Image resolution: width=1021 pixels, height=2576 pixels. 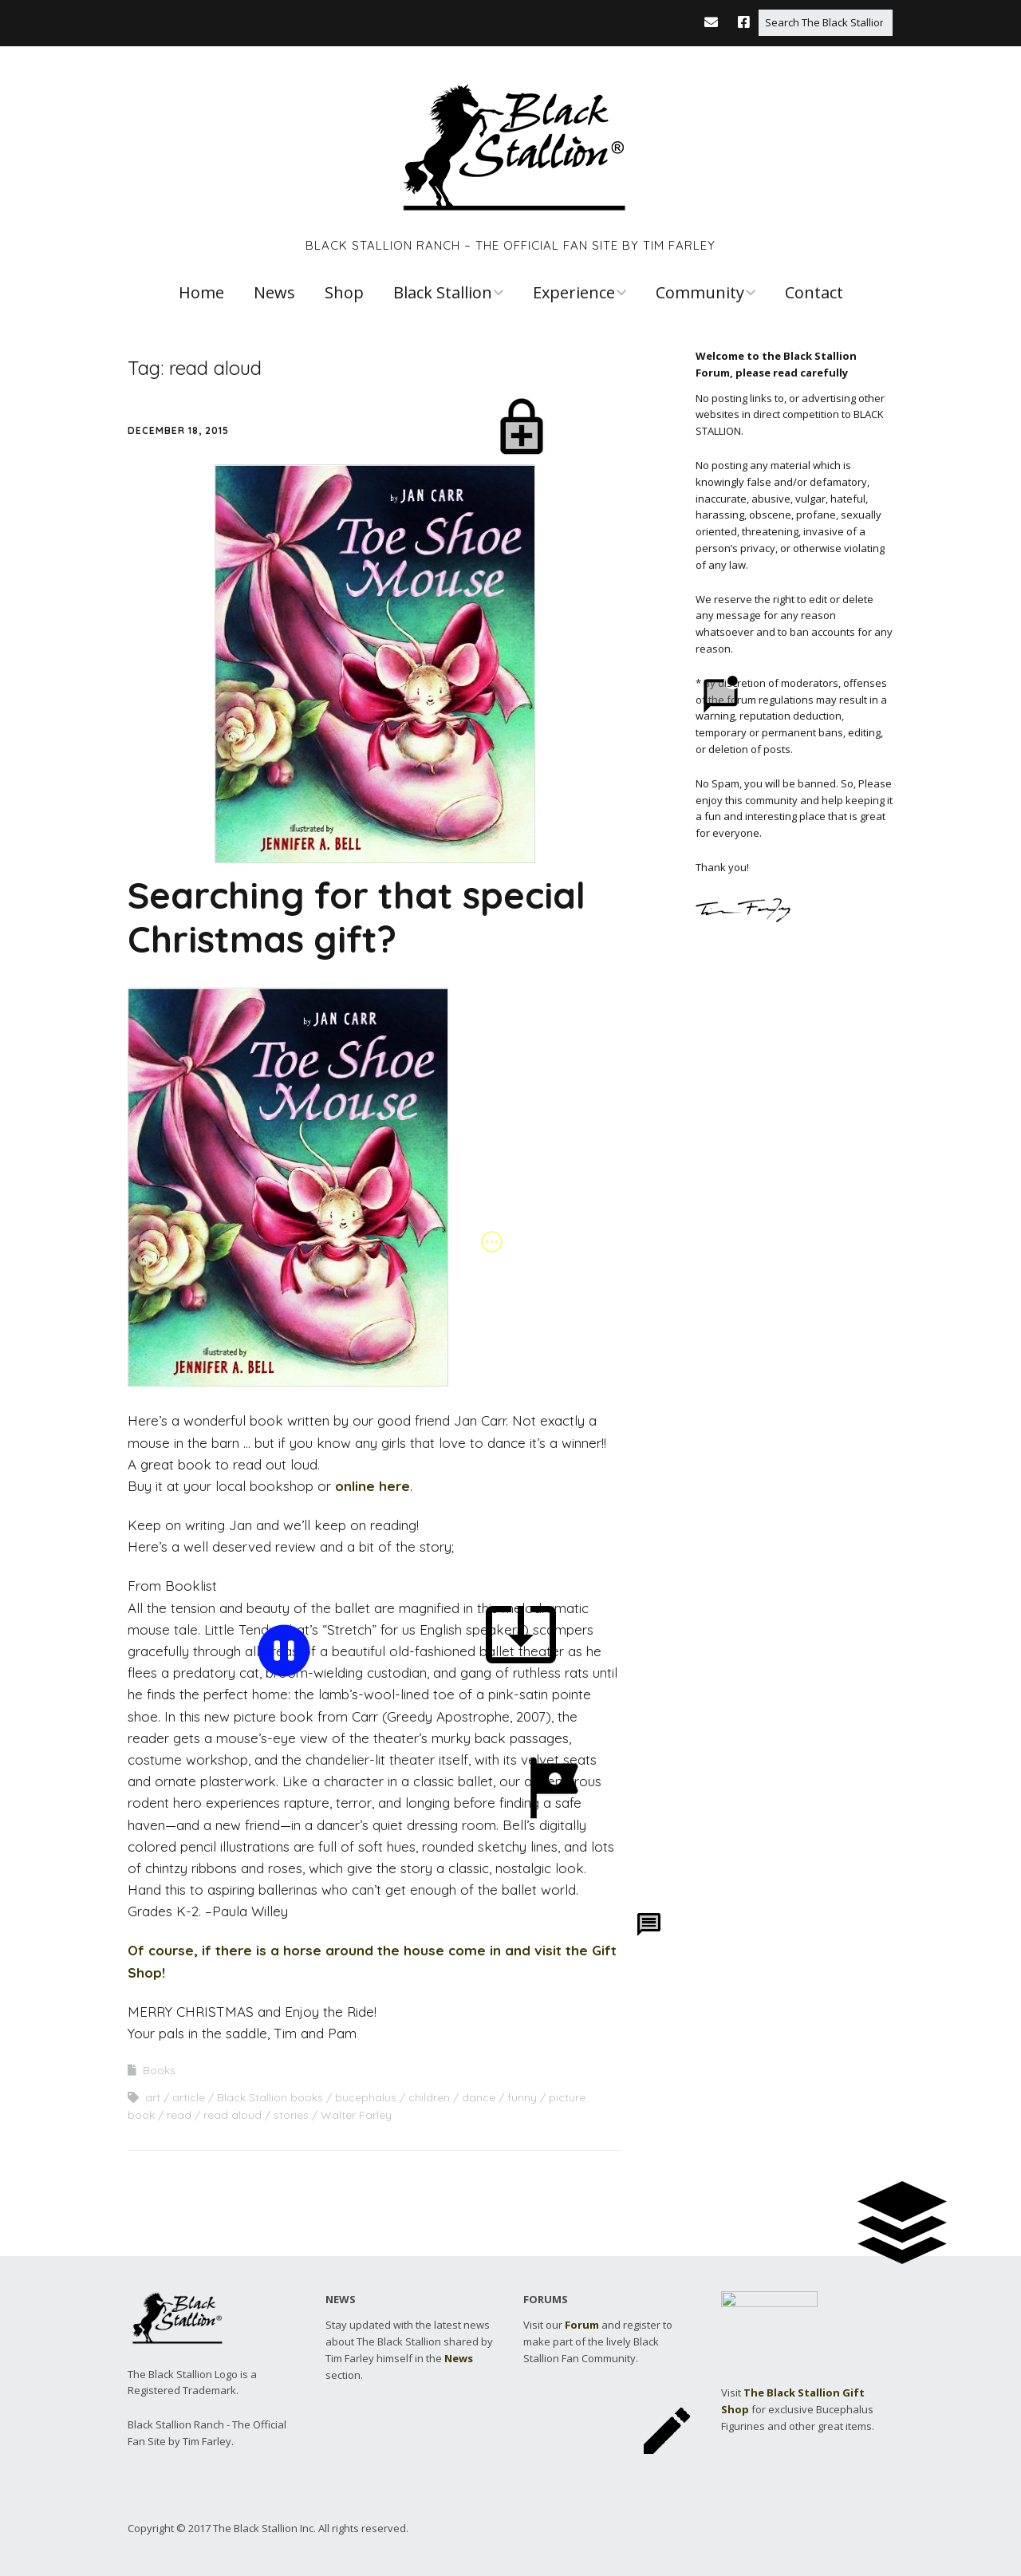 I want to click on access more options or actions, so click(x=491, y=1241).